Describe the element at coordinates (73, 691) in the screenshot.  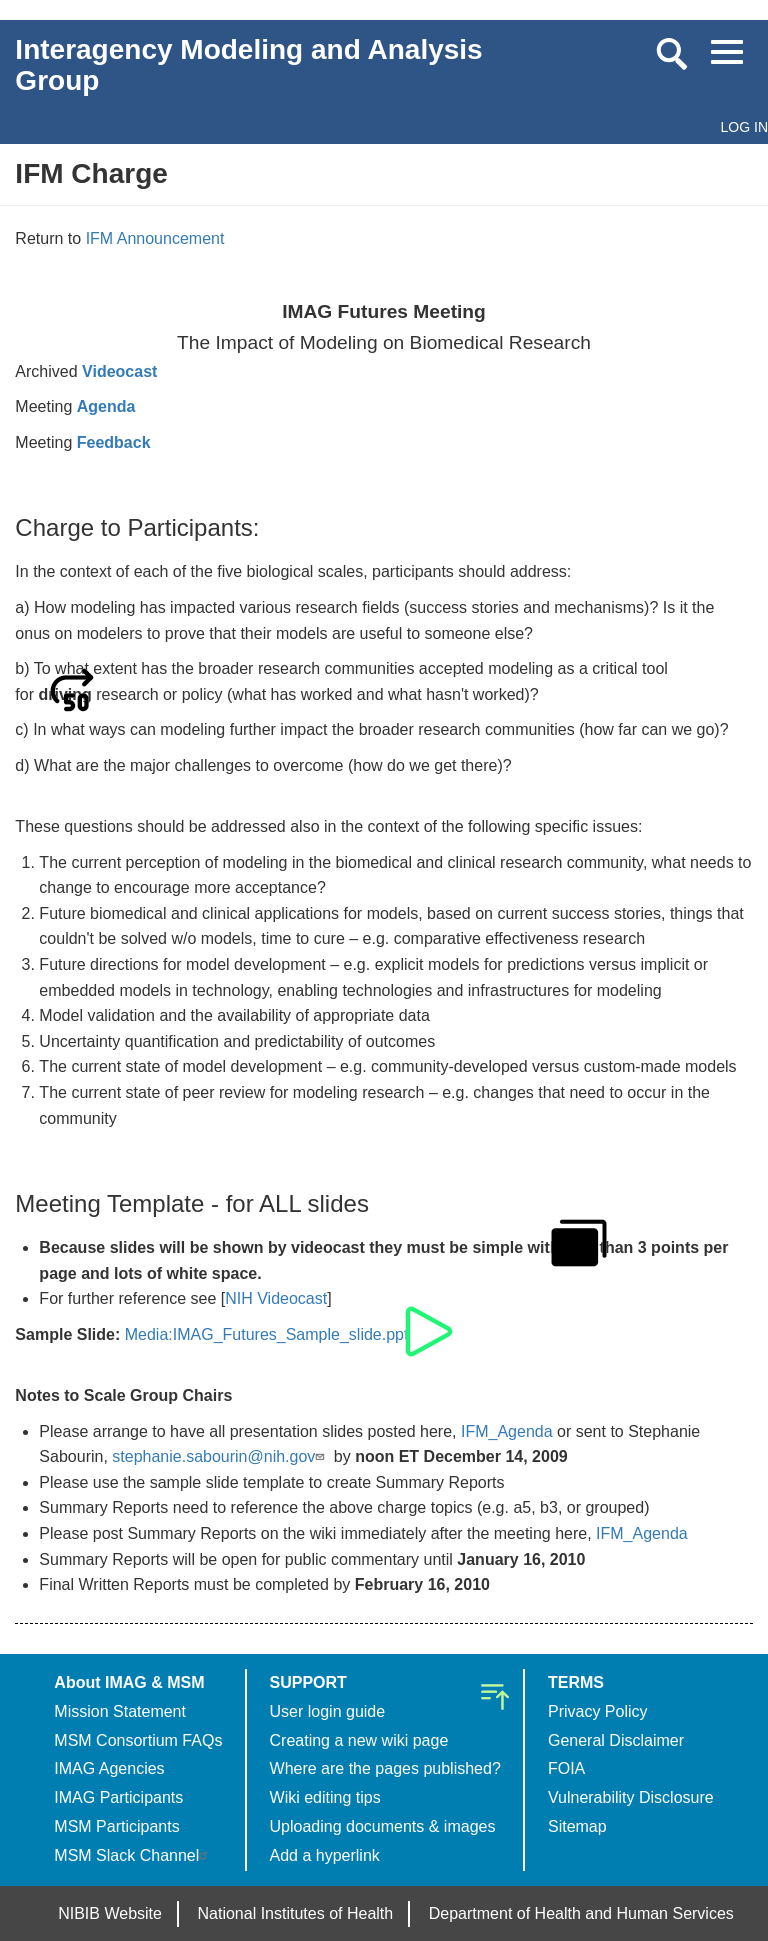
I see `skip forward 50 seconds` at that location.